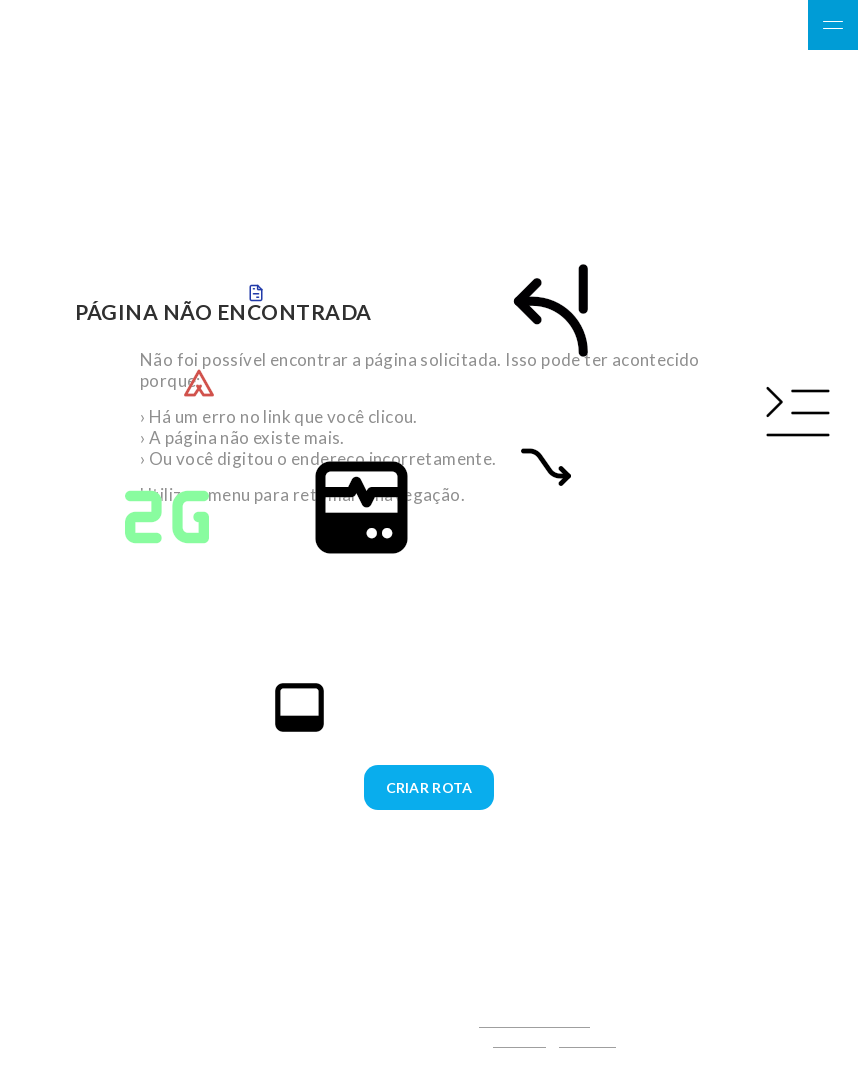 This screenshot has height=1083, width=858. I want to click on indicates 2G cellular network connection, so click(167, 517).